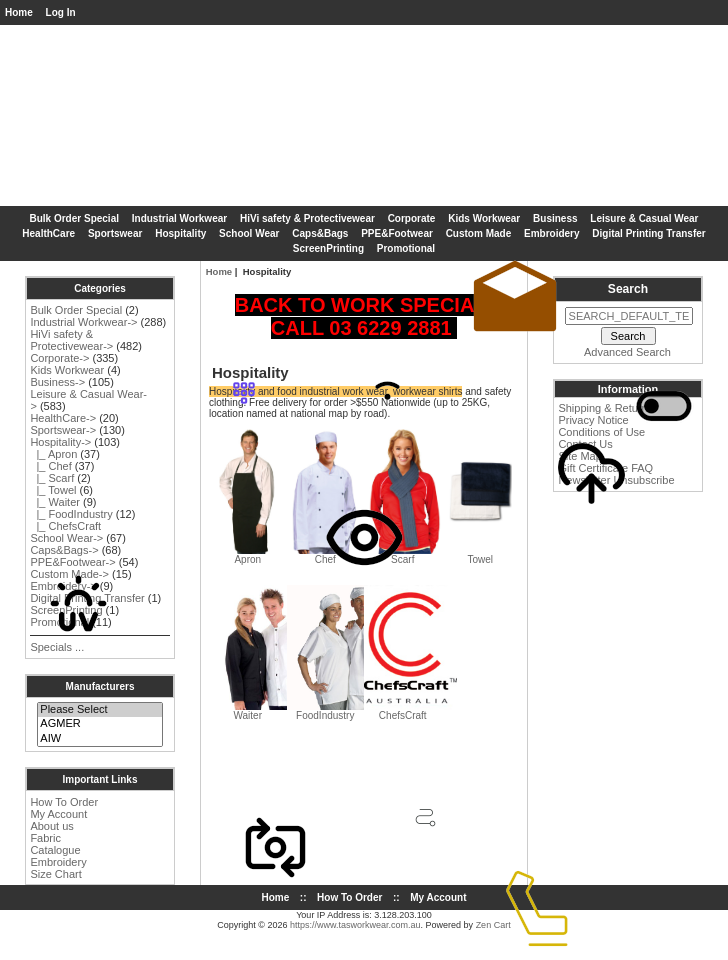 The height and width of the screenshot is (960, 728). Describe the element at coordinates (591, 473) in the screenshot. I see `upload file to cloud storage` at that location.